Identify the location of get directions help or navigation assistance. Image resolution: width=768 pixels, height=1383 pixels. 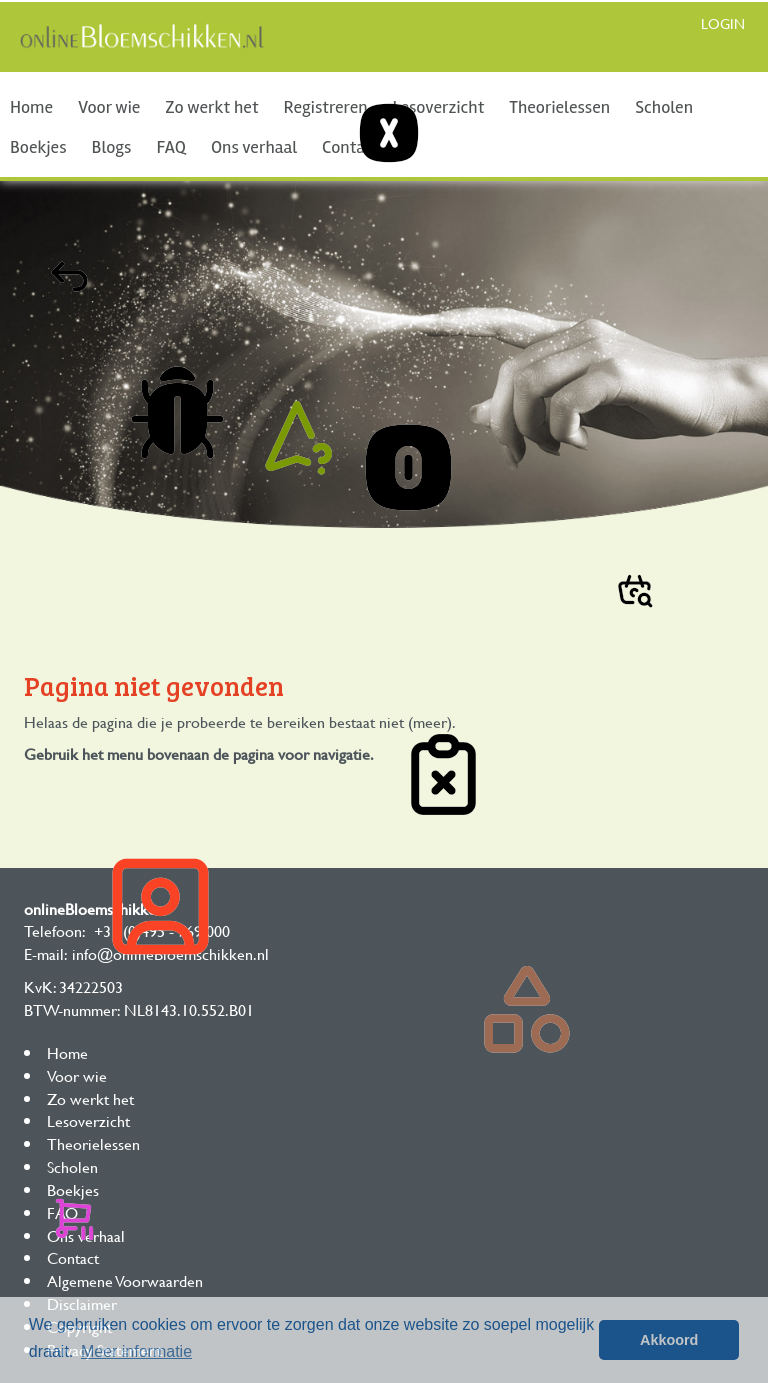
(297, 436).